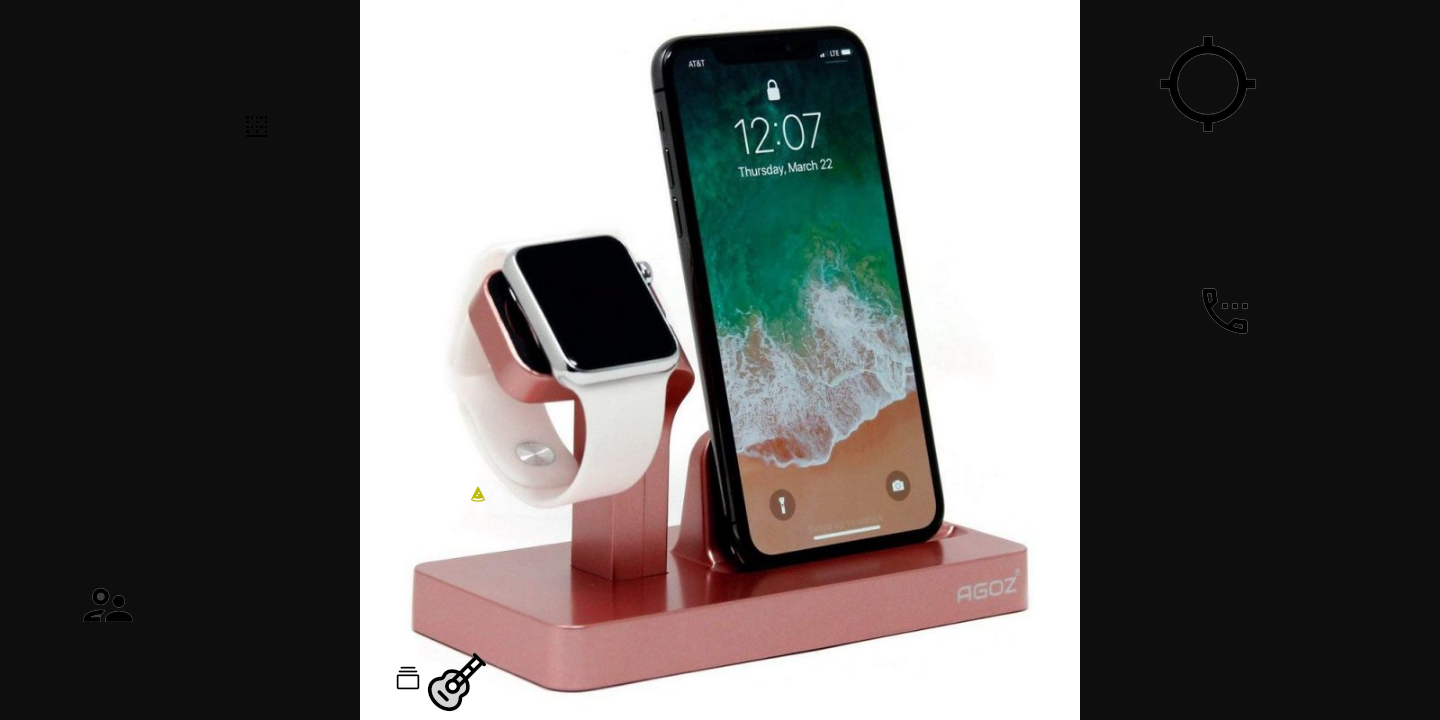 The image size is (1440, 720). I want to click on searching for current location, so click(1208, 84).